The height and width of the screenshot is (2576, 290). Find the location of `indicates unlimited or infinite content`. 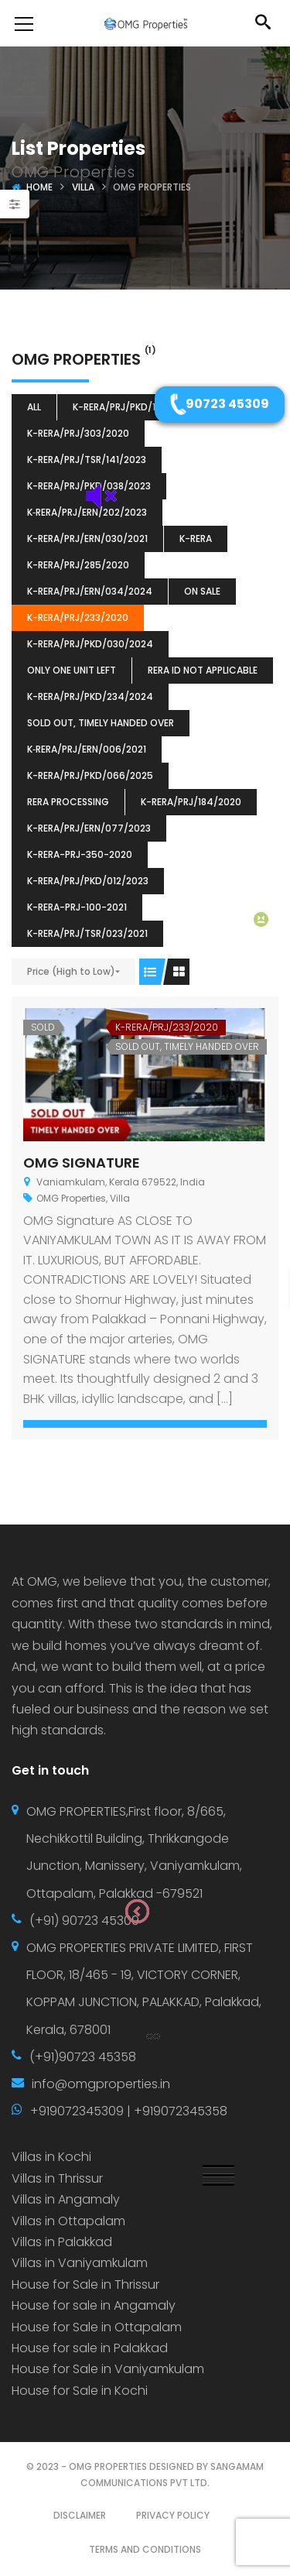

indicates unlimited or infinite content is located at coordinates (153, 2036).